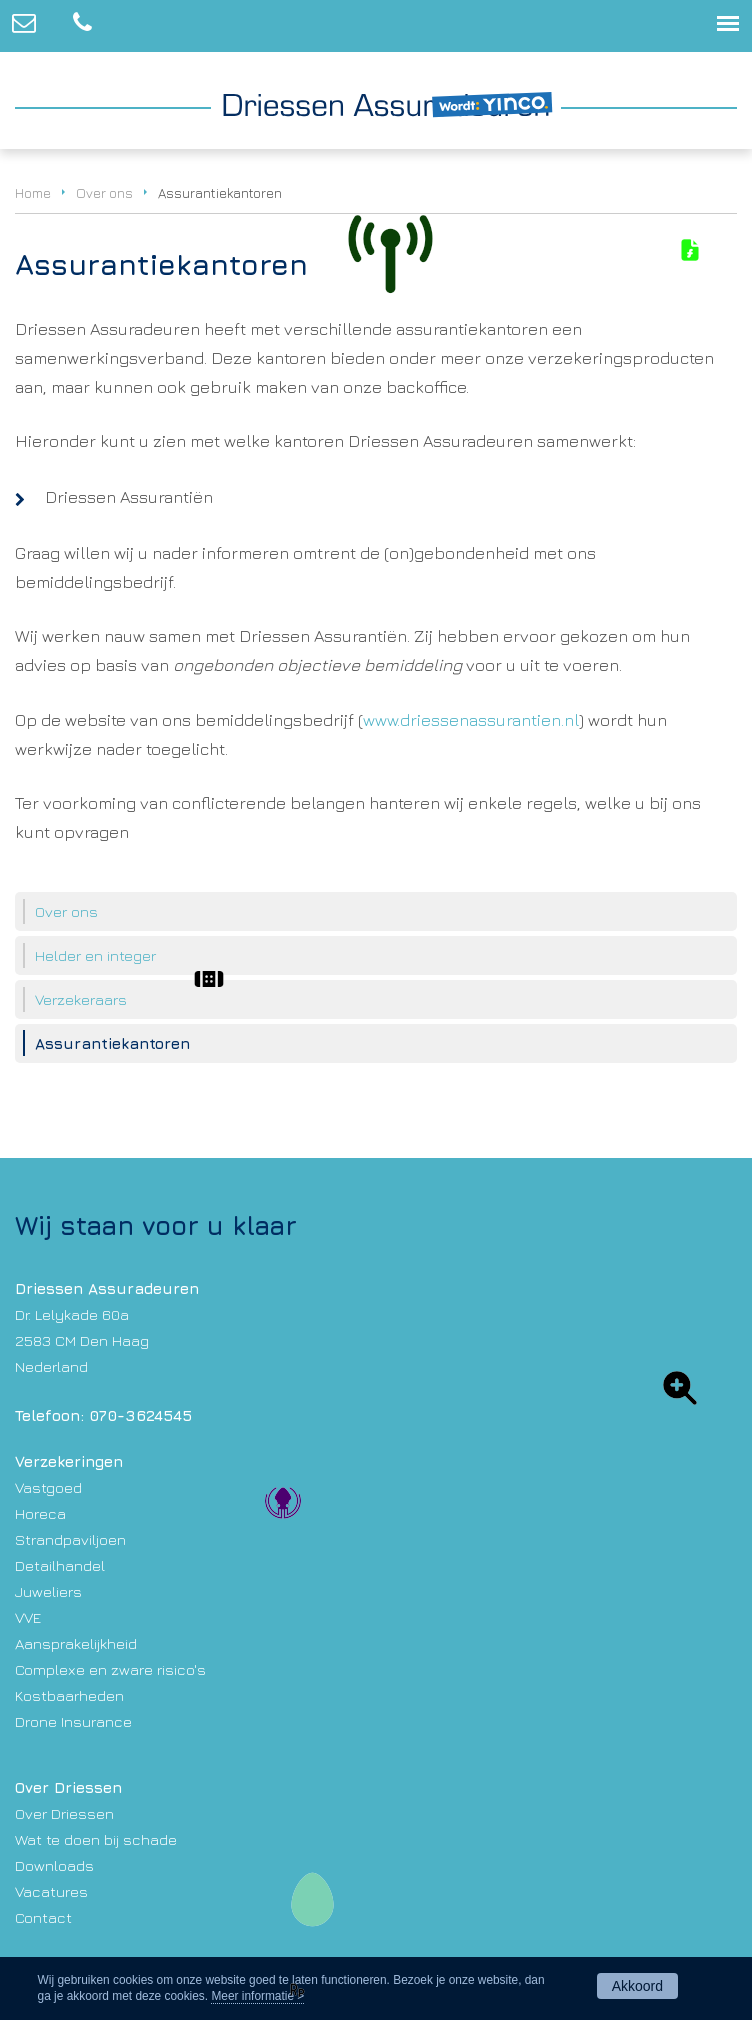 The height and width of the screenshot is (2020, 752). What do you see at coordinates (283, 1503) in the screenshot?
I see `open GitKraken git client` at bounding box center [283, 1503].